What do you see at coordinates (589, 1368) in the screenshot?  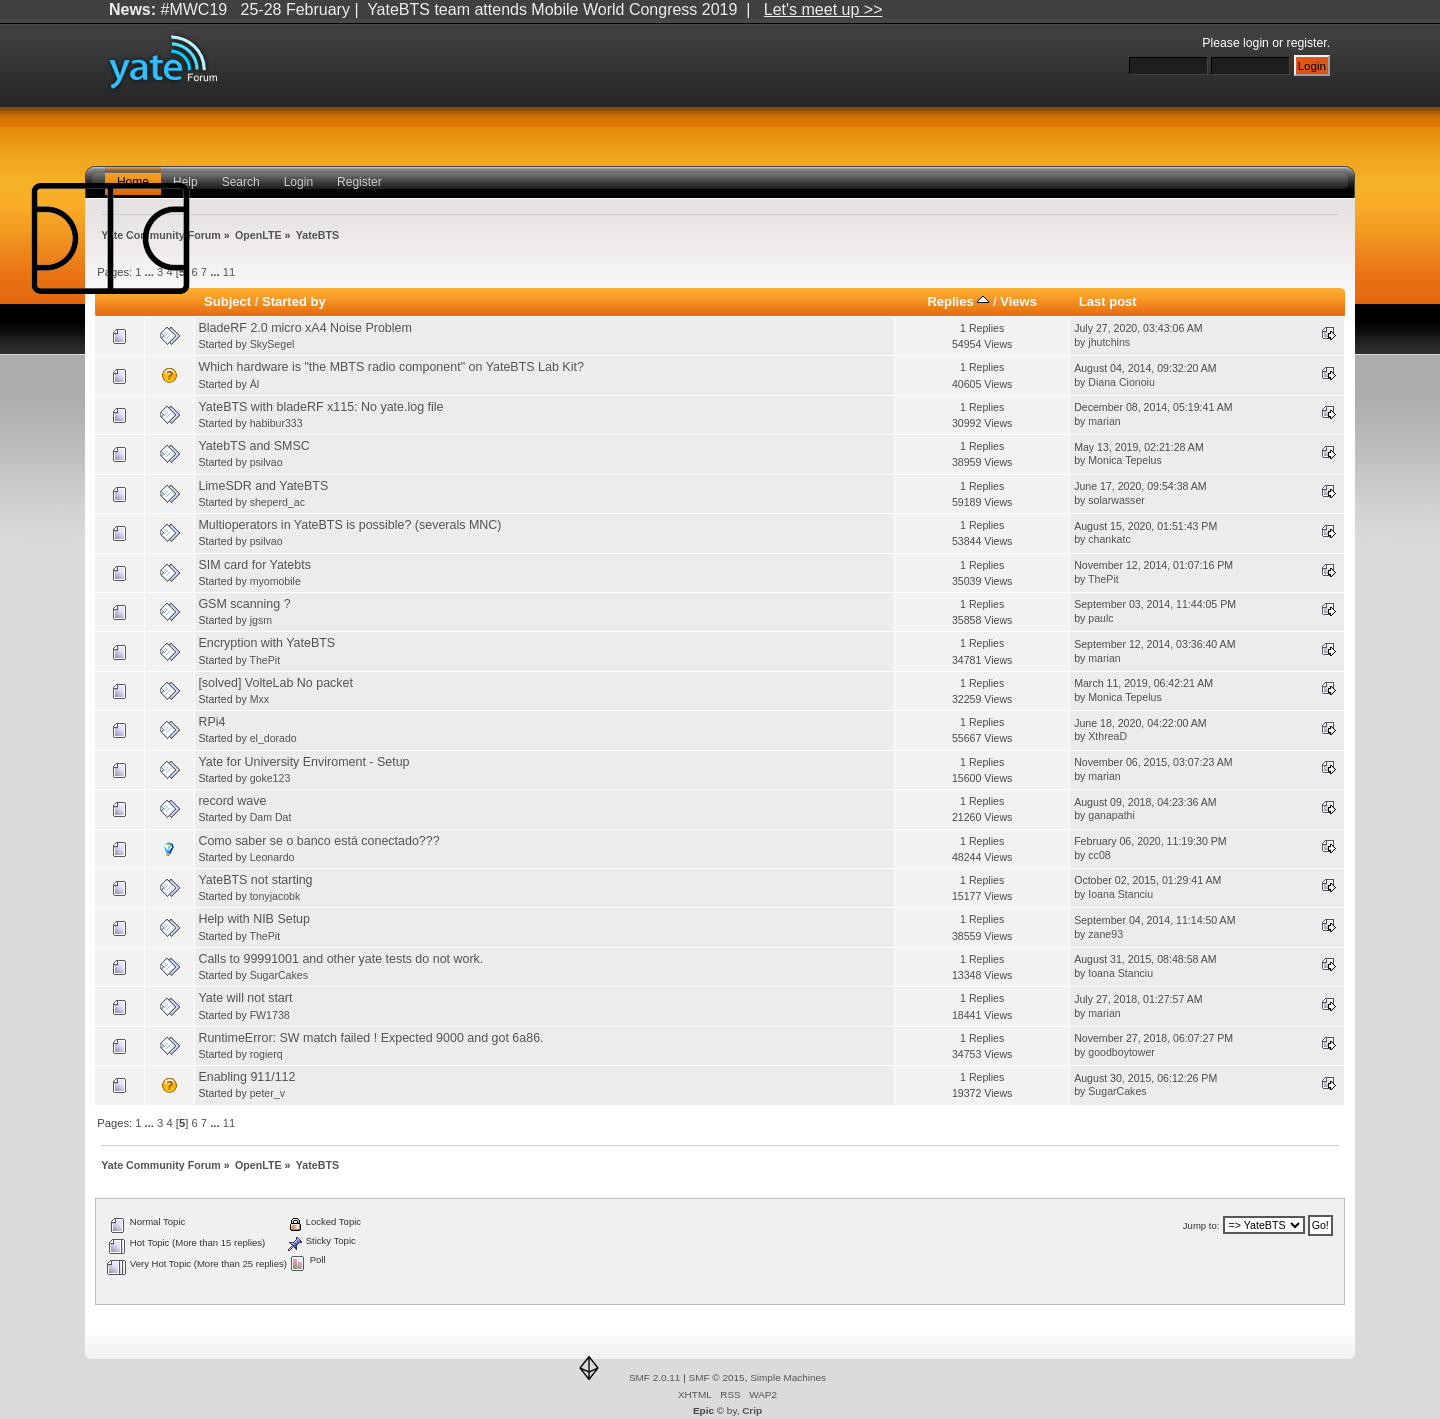 I see `view ethereum wallet or balance` at bounding box center [589, 1368].